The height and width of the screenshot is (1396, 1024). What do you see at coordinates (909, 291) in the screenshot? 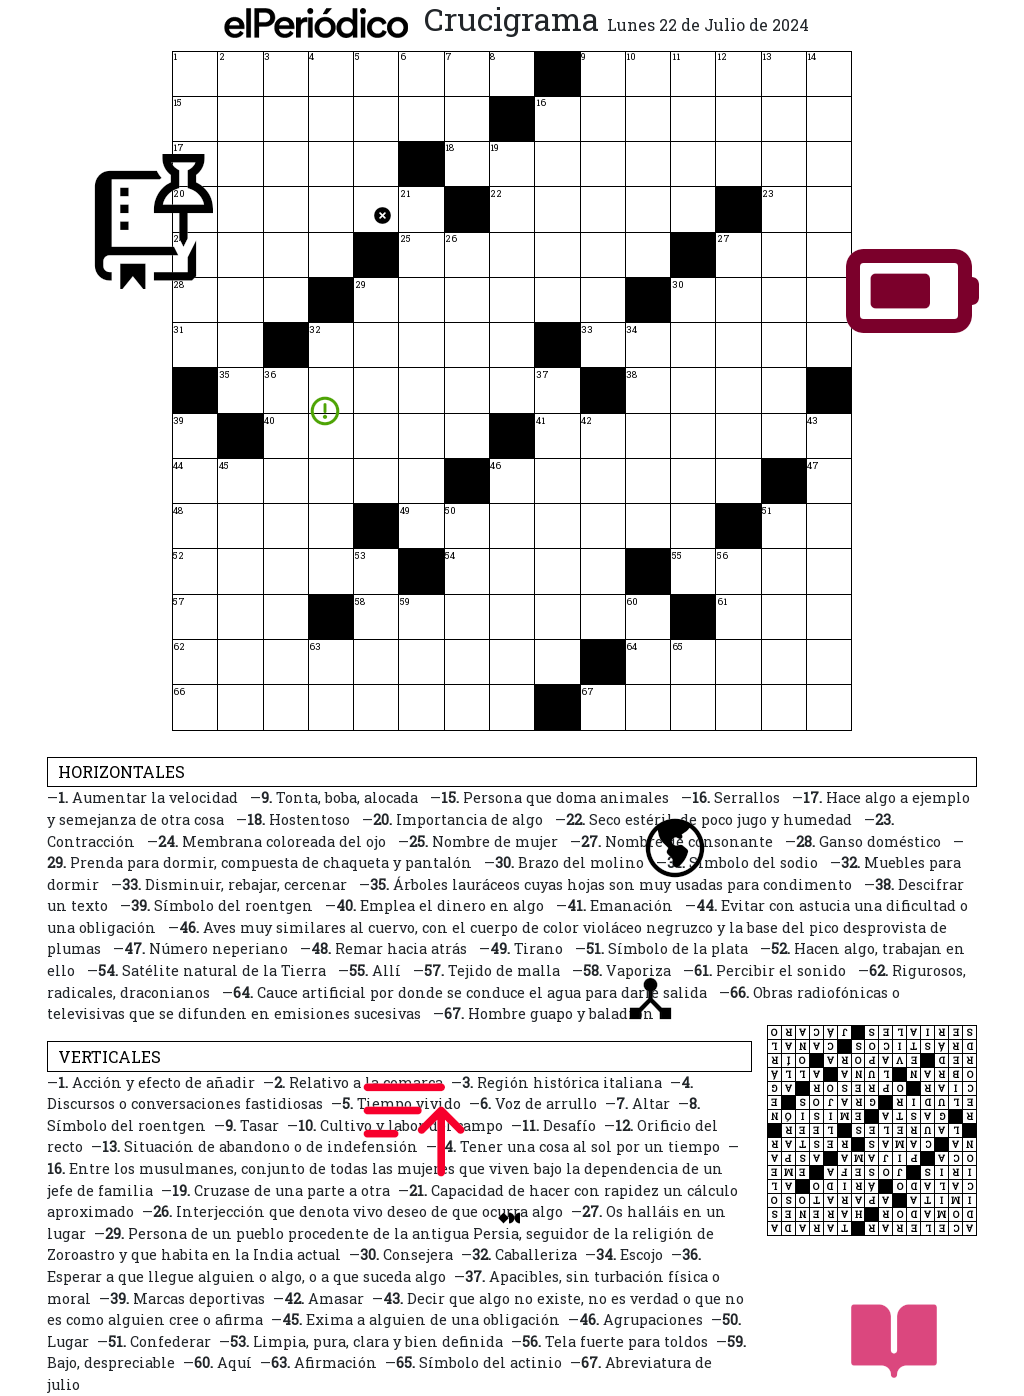
I see `indicates battery level at approximately 80% charge` at bounding box center [909, 291].